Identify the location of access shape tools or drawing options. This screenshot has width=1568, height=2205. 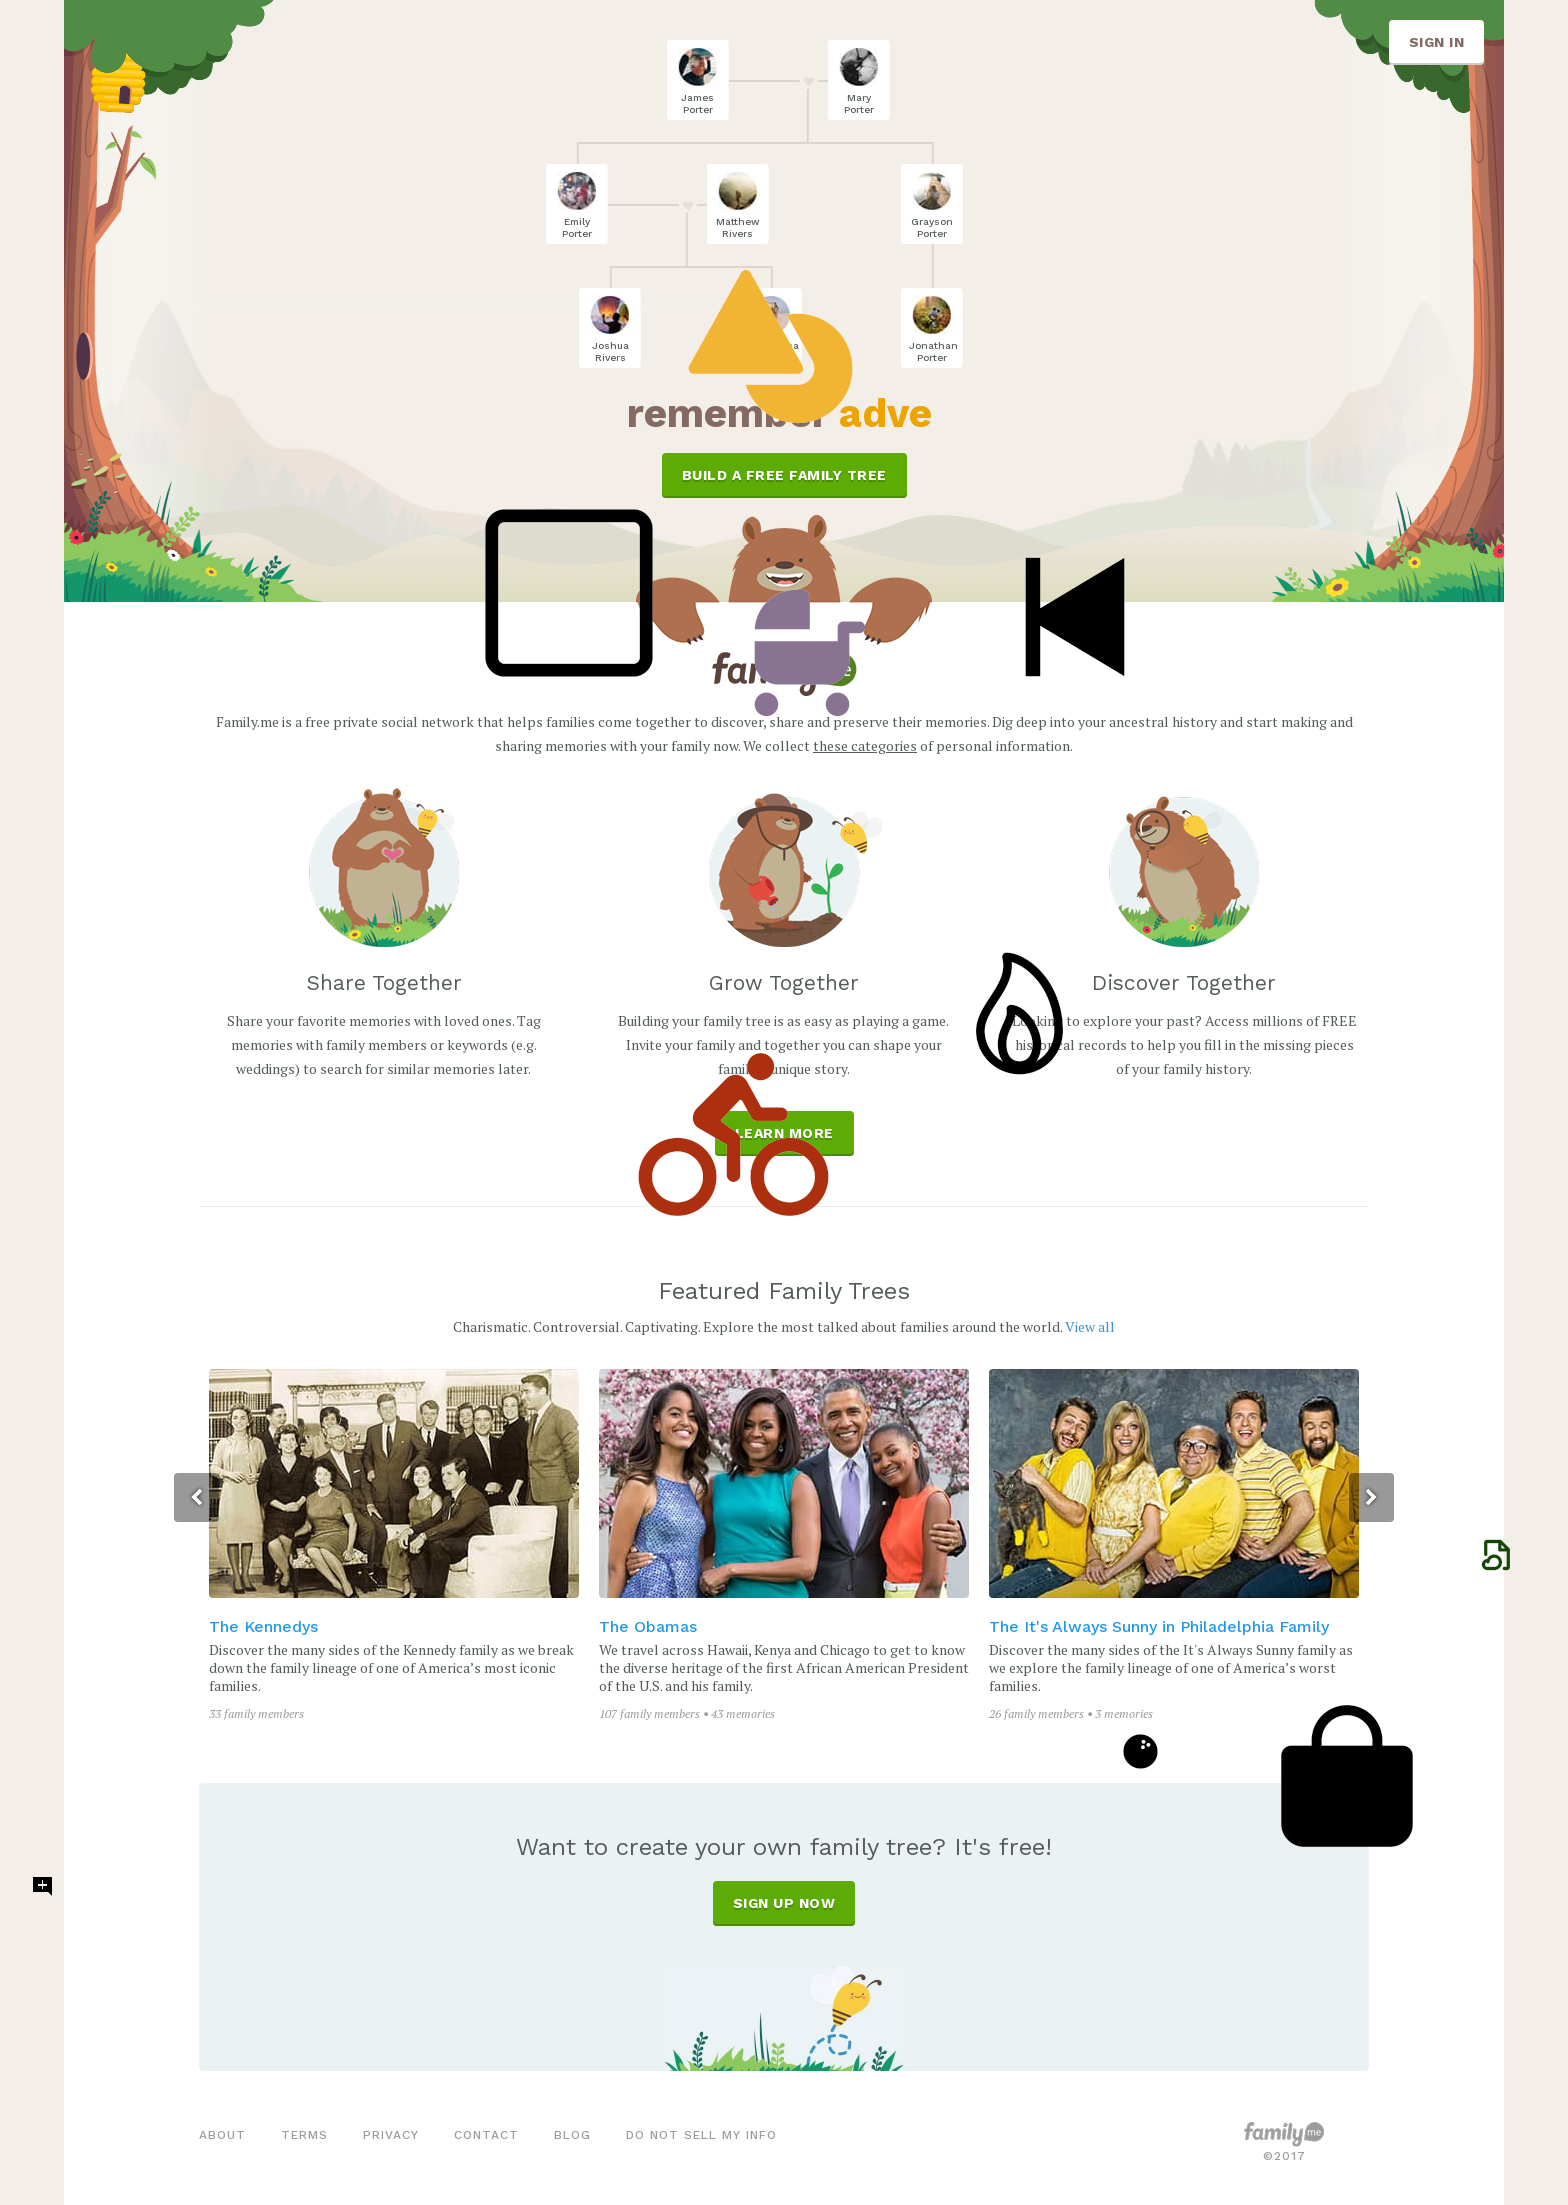
(770, 346).